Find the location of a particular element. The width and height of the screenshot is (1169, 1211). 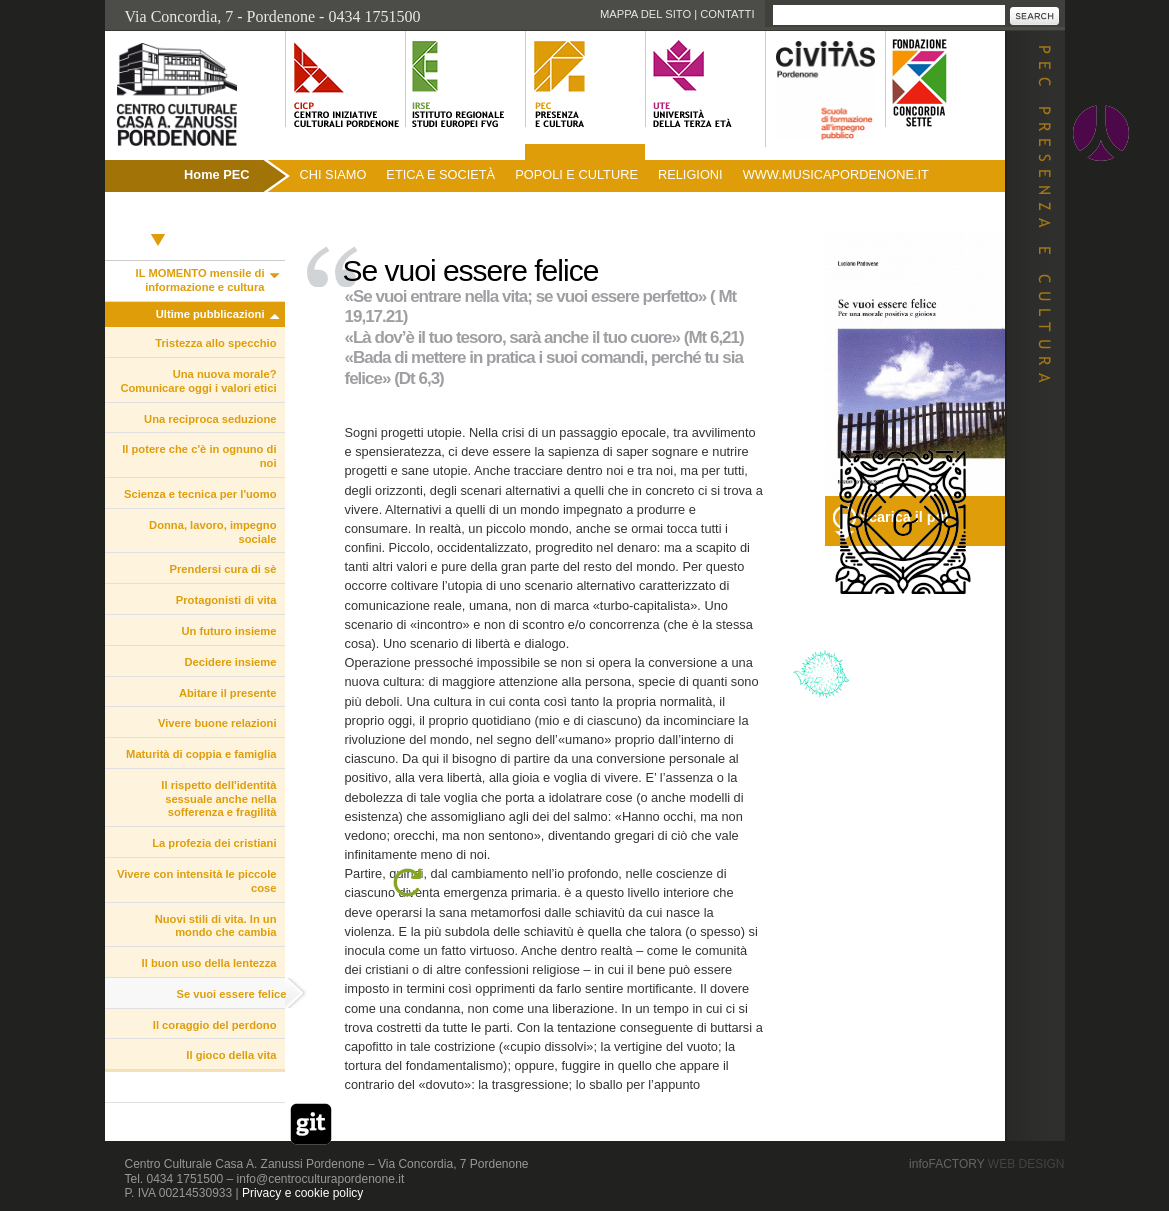

renren social network logo is located at coordinates (1101, 133).